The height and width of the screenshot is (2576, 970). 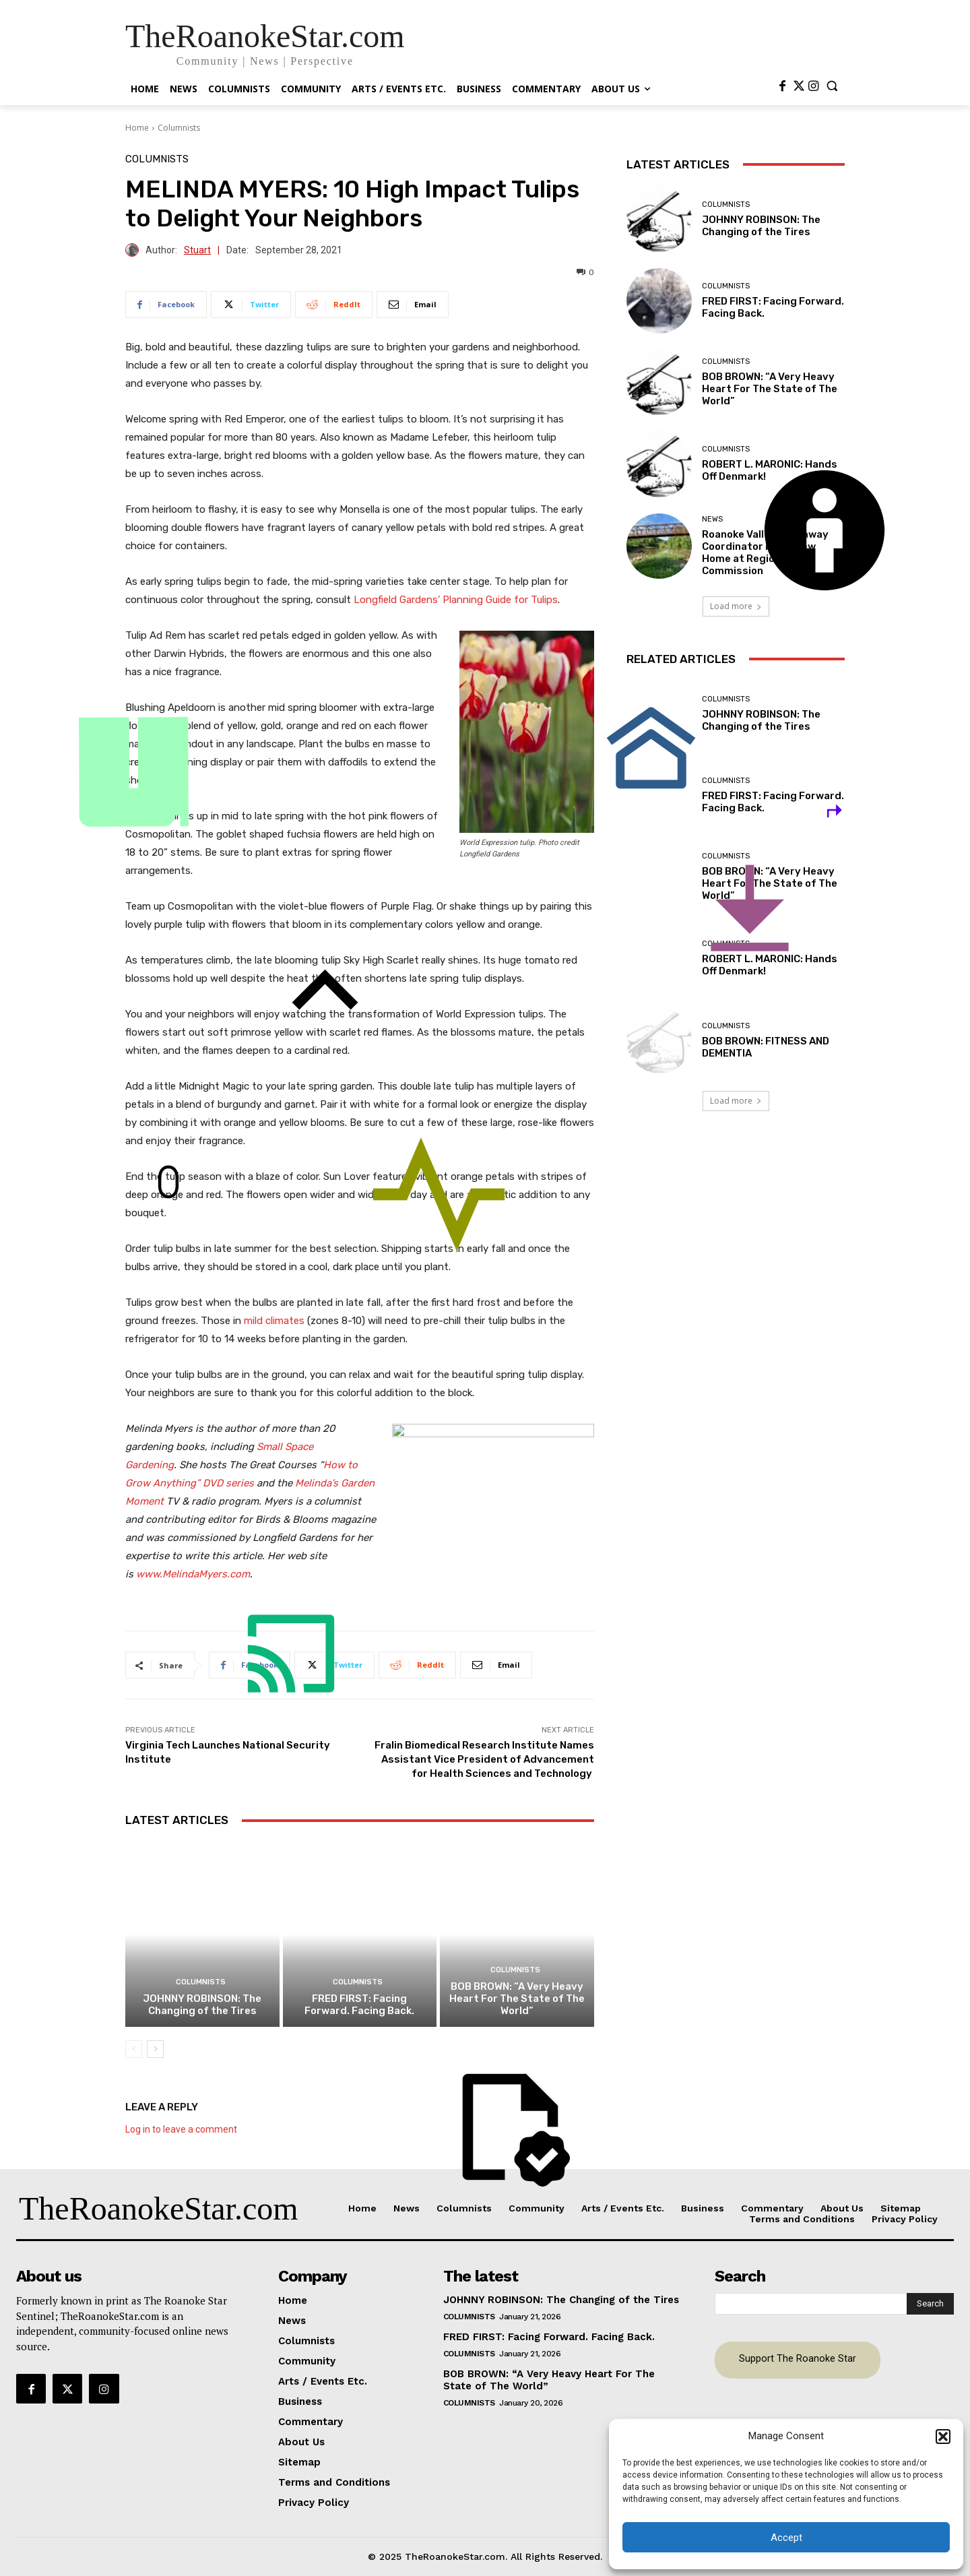 I want to click on view verified contract document, so click(x=510, y=2127).